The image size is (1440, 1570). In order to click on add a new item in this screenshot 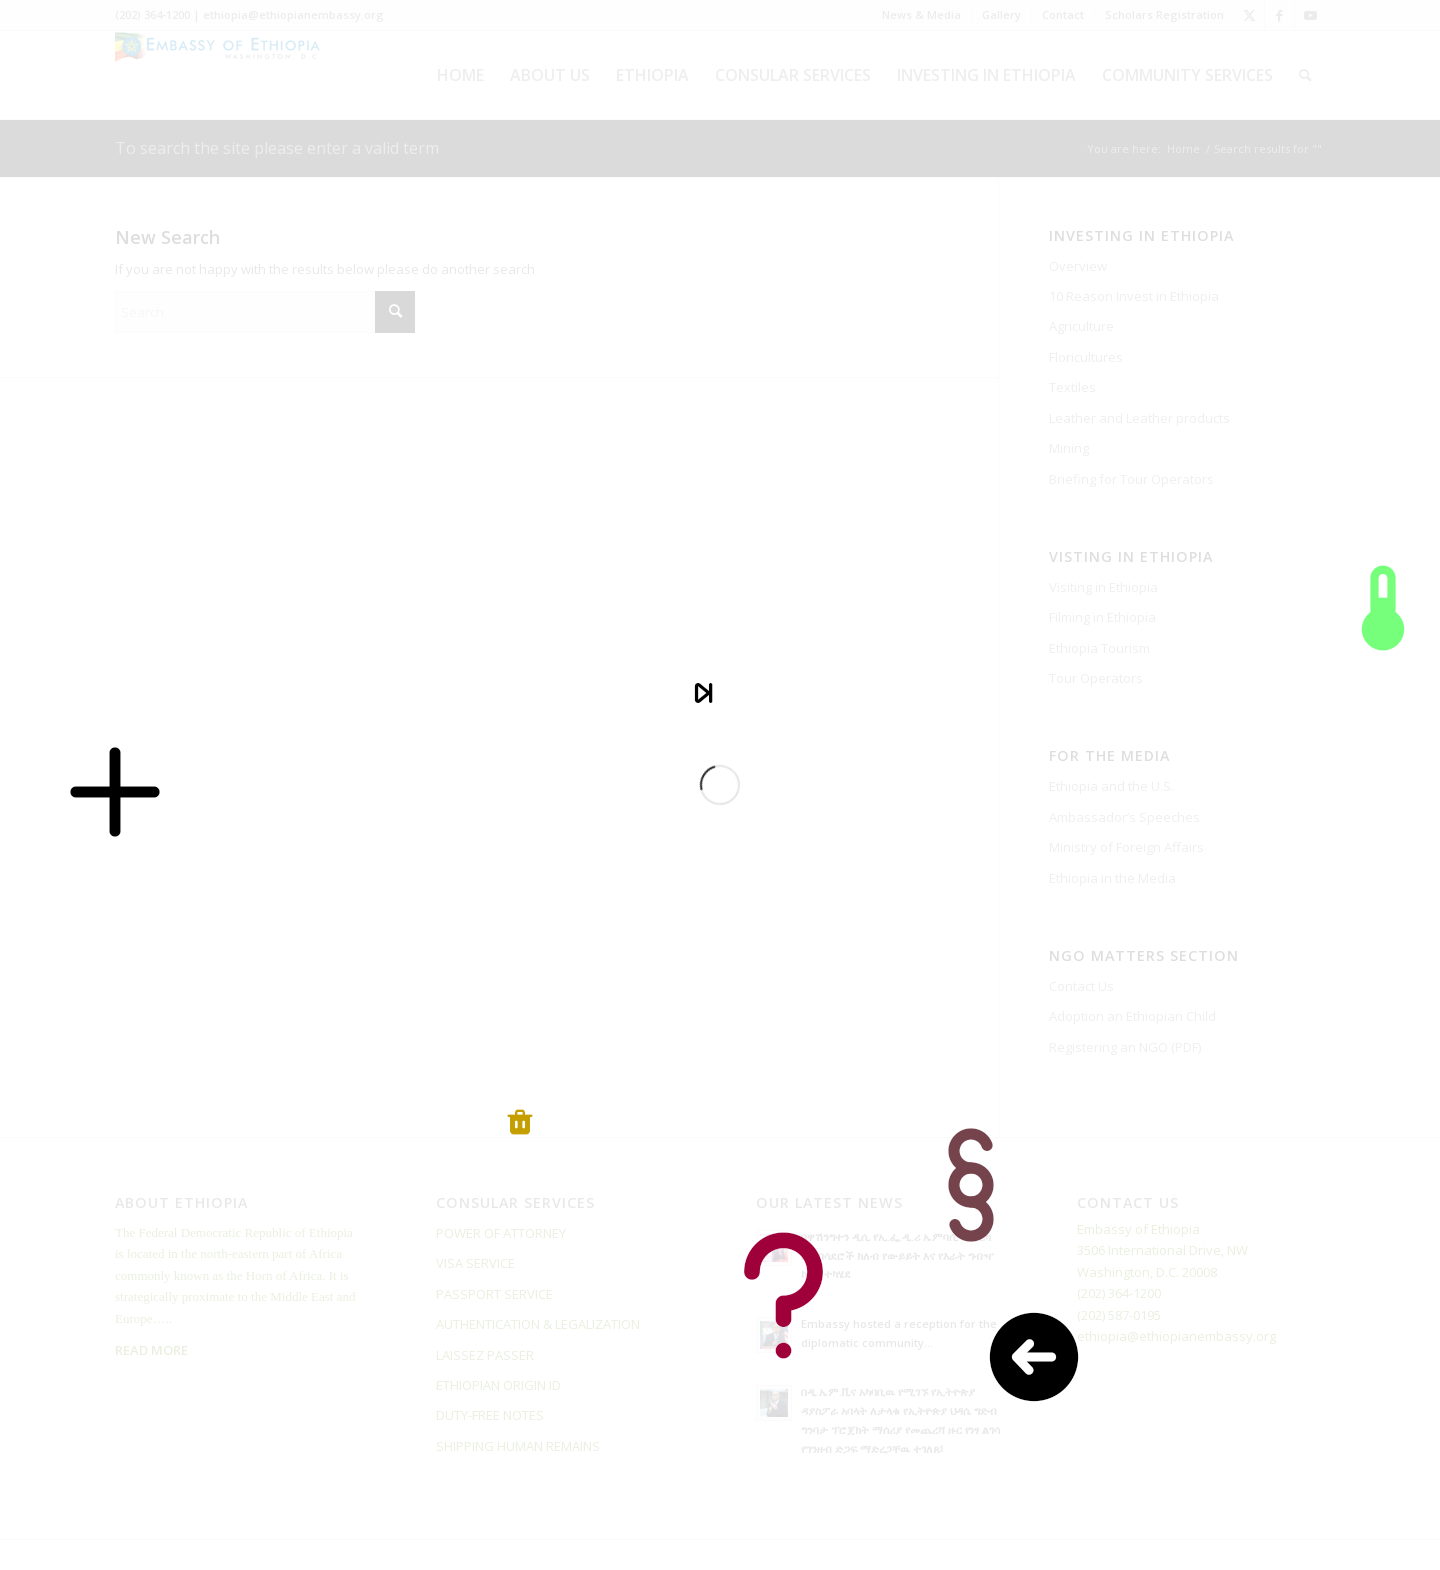, I will do `click(115, 792)`.